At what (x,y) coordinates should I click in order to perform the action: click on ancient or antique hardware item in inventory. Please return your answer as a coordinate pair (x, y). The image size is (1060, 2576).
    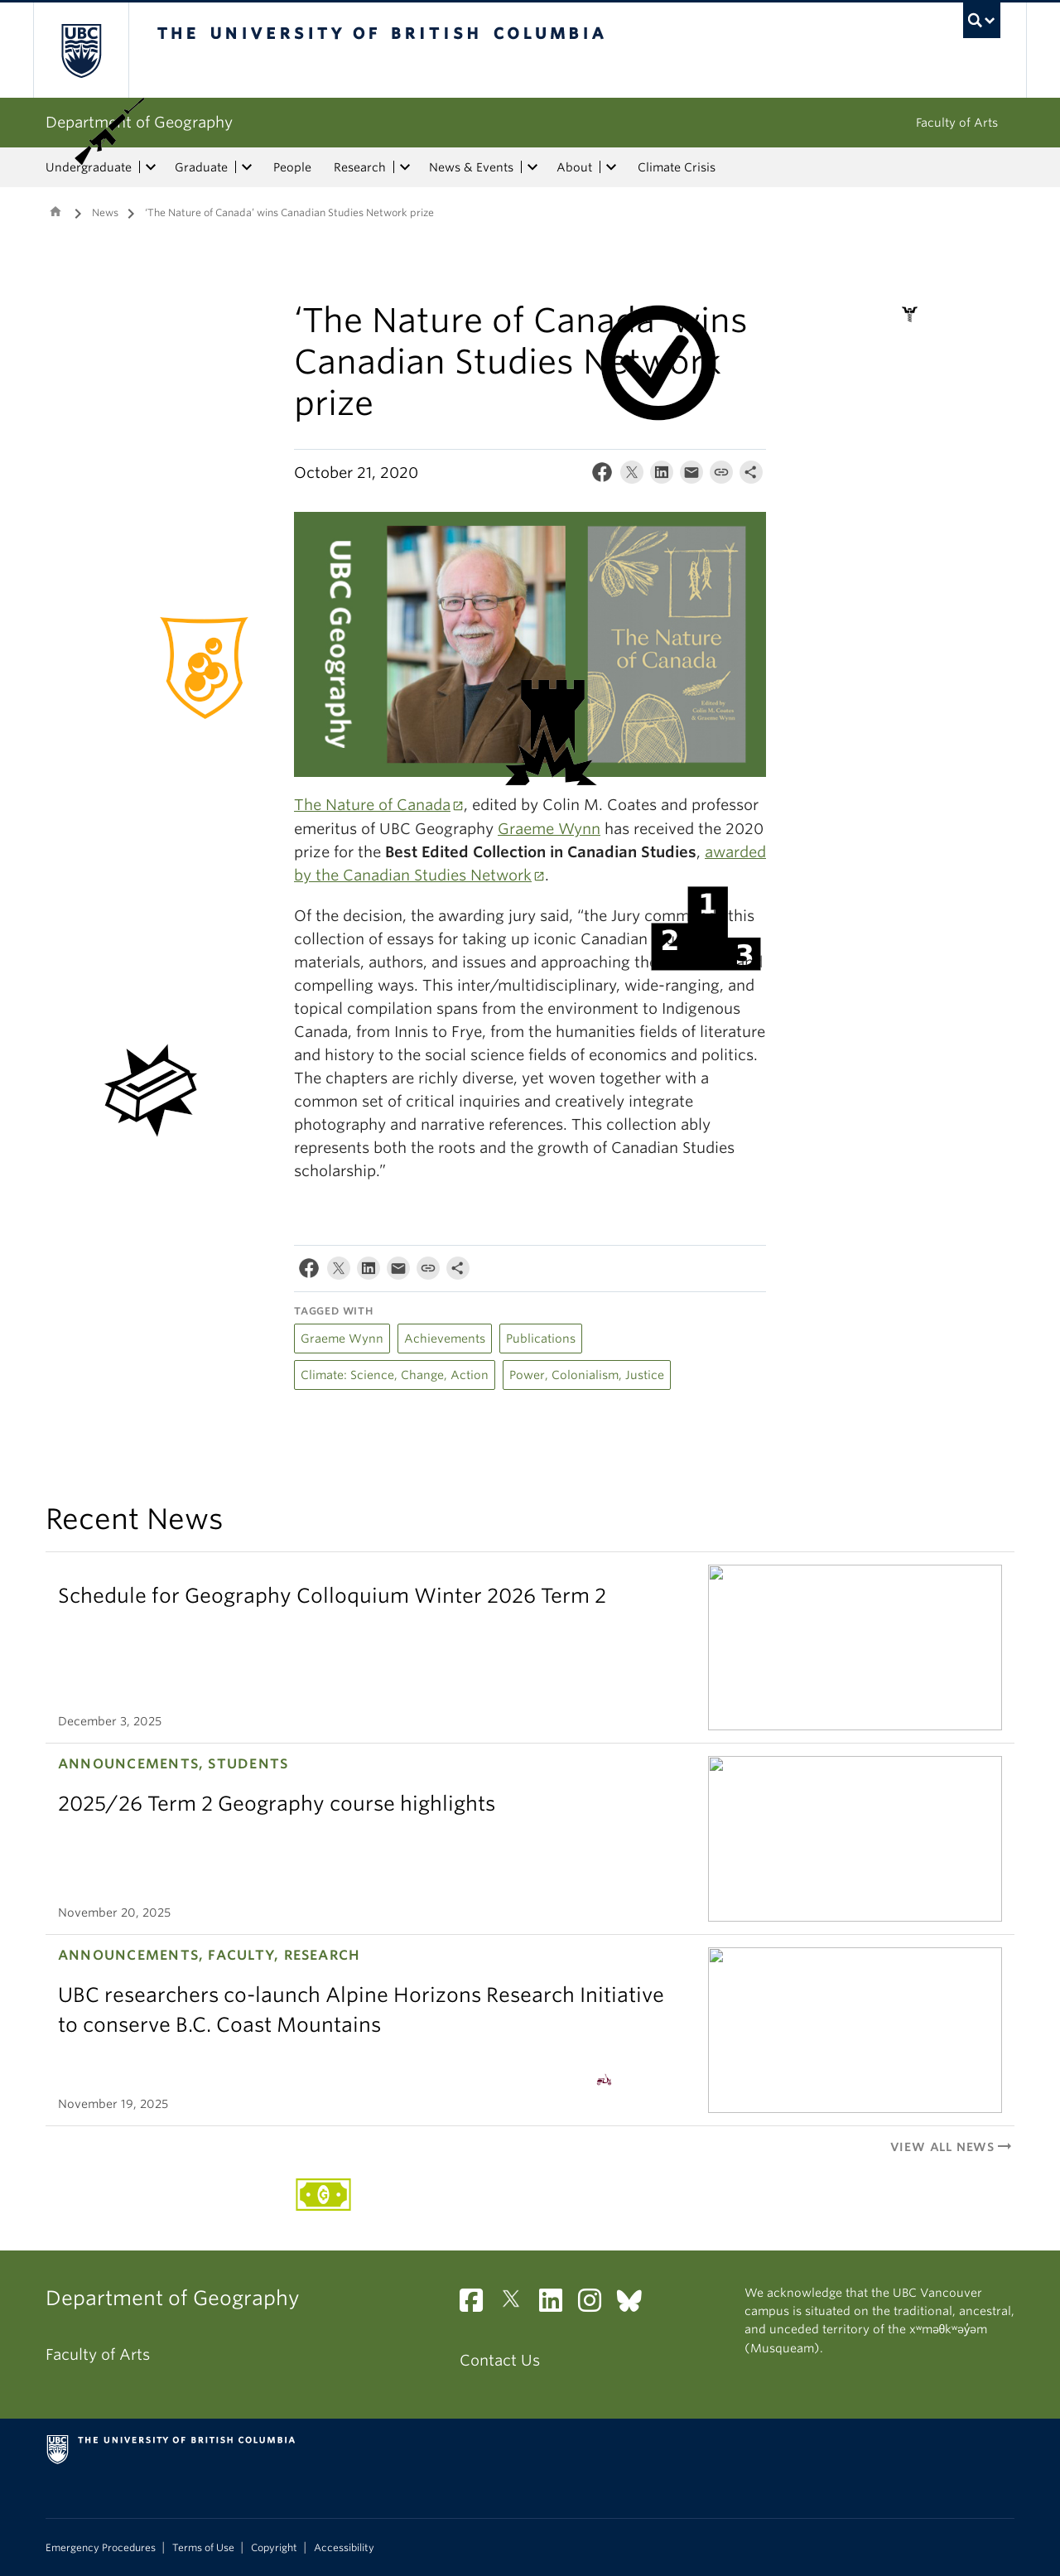
    Looking at the image, I should click on (909, 314).